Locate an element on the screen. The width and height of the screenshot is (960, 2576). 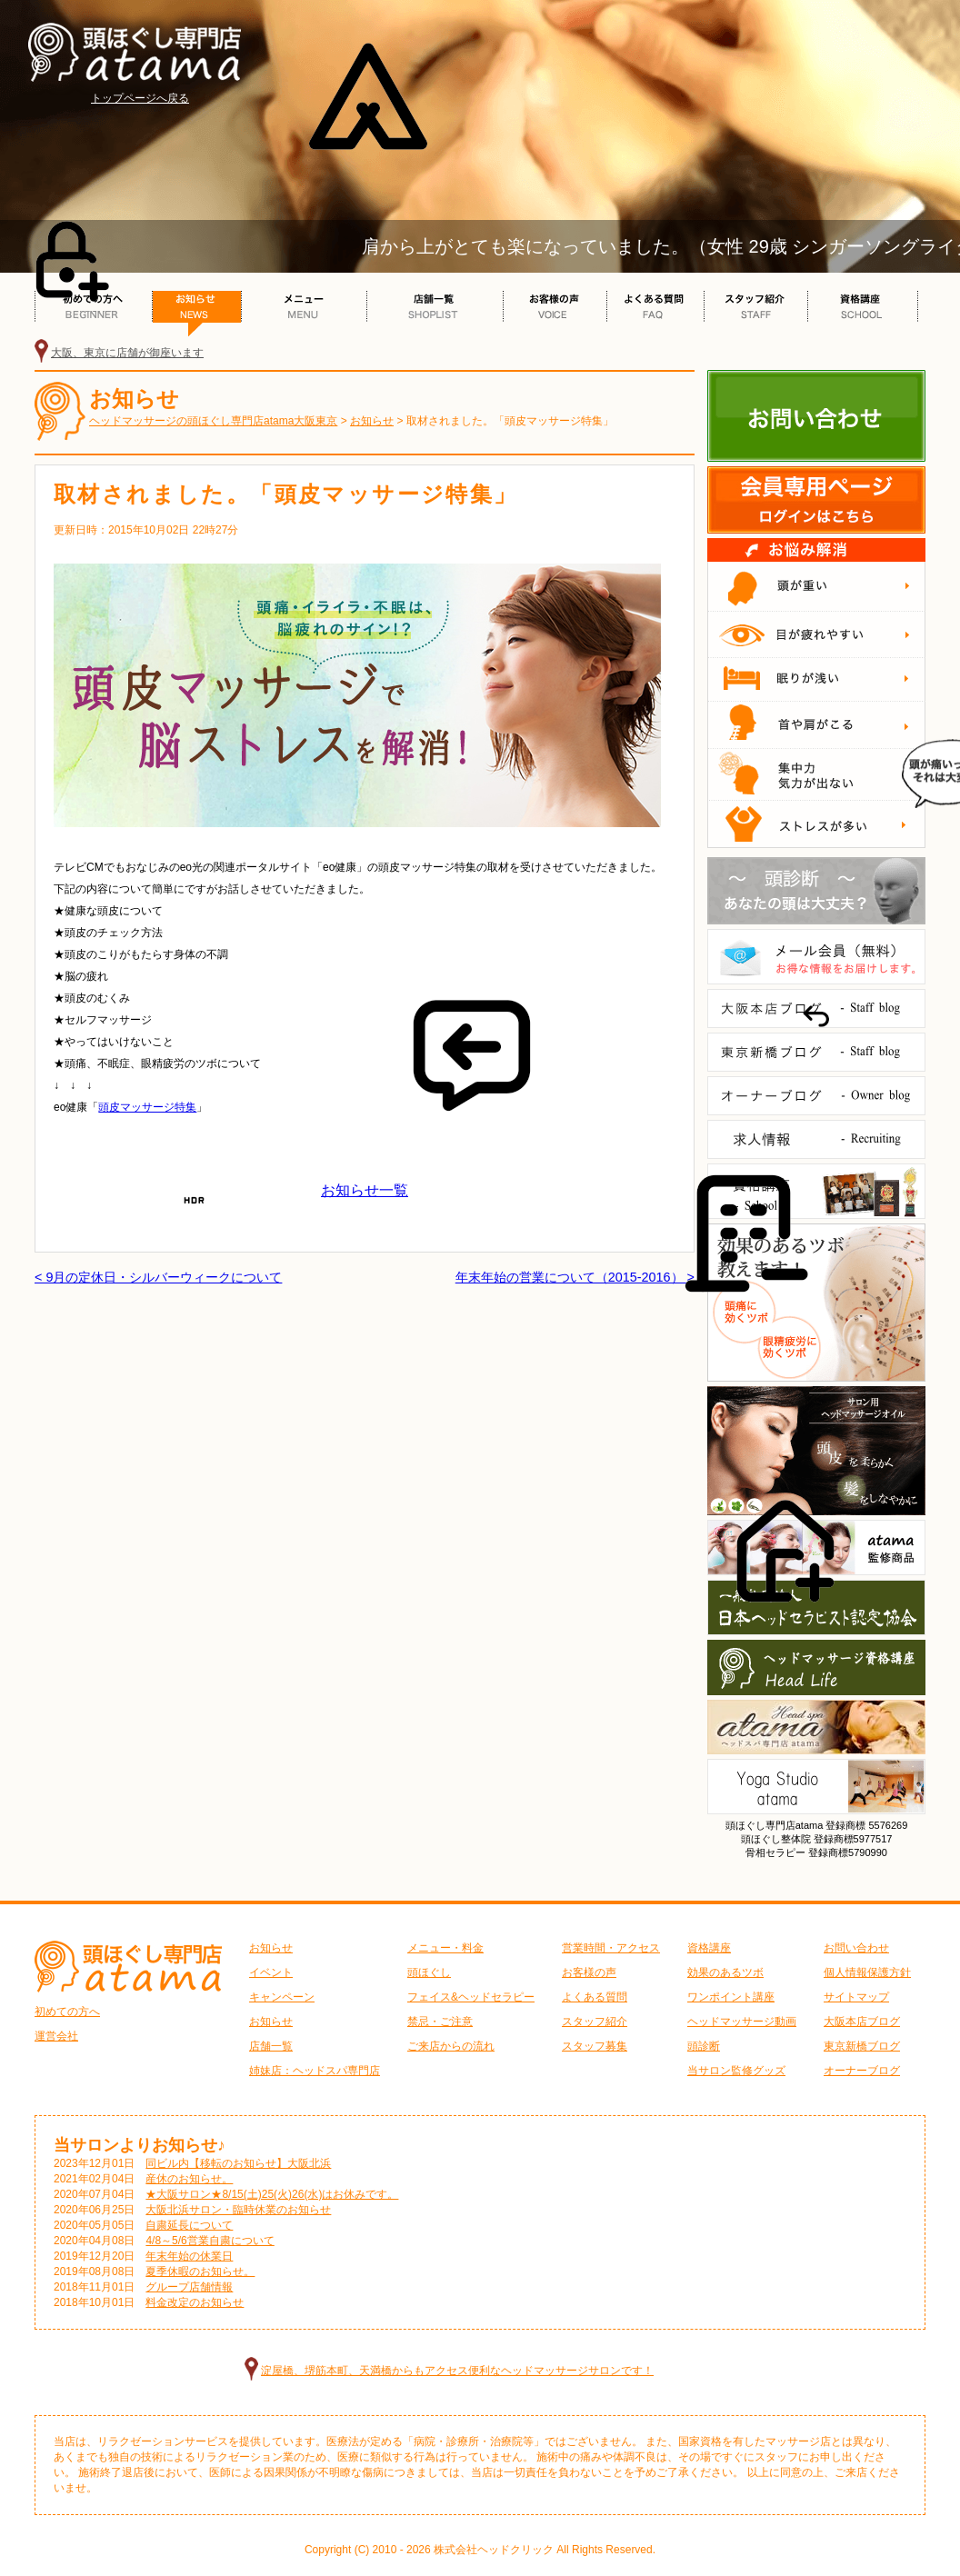
view camping or outdoor accommodation options is located at coordinates (368, 96).